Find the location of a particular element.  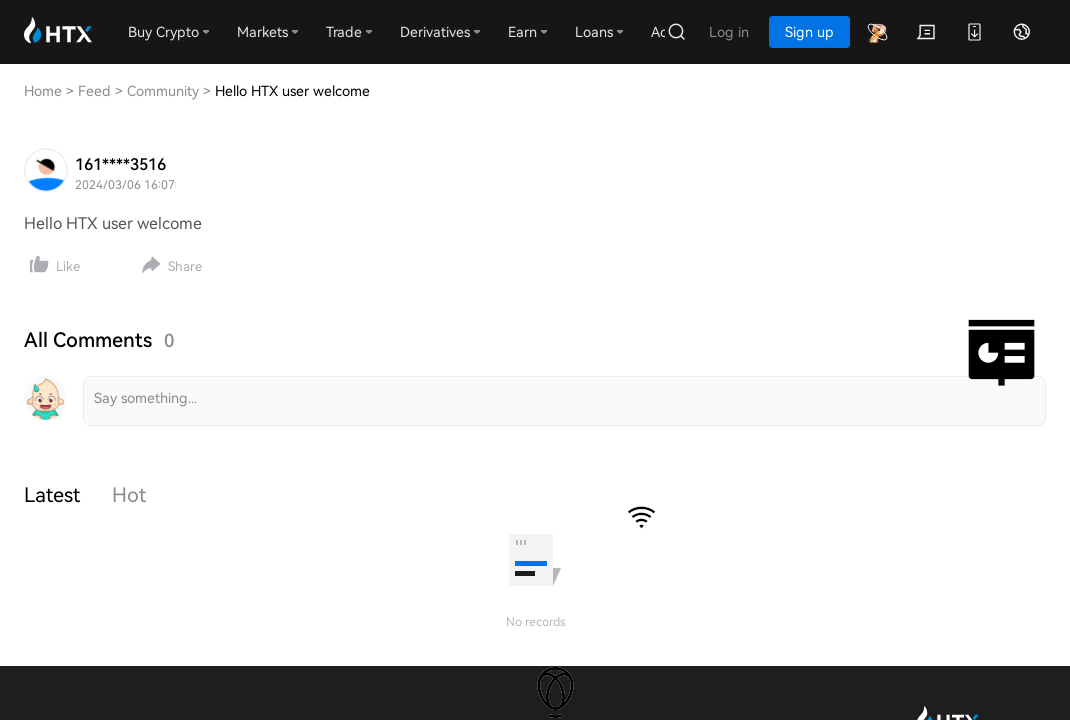

indicates wireless network connection status is located at coordinates (641, 517).